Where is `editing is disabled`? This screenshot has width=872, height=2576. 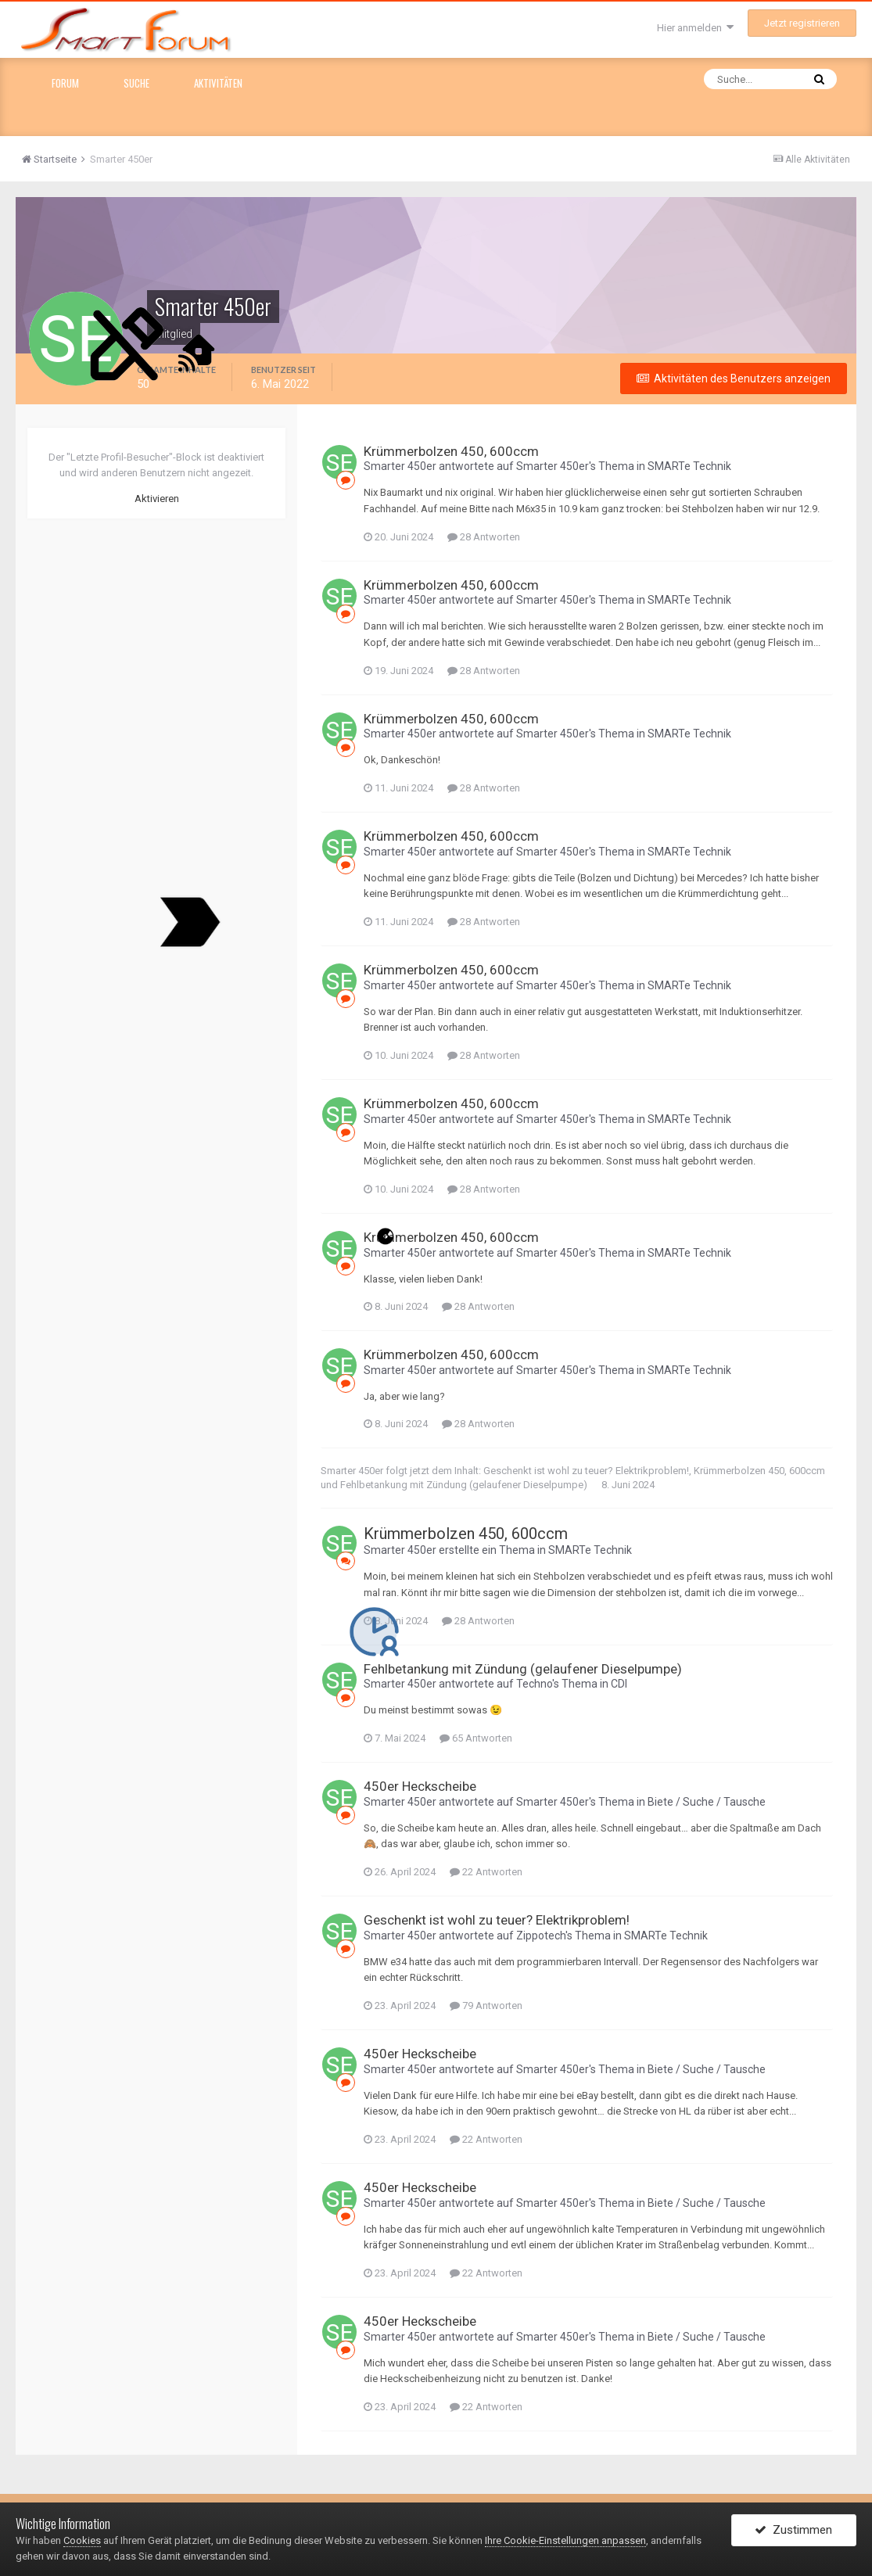
editing is disabled is located at coordinates (125, 345).